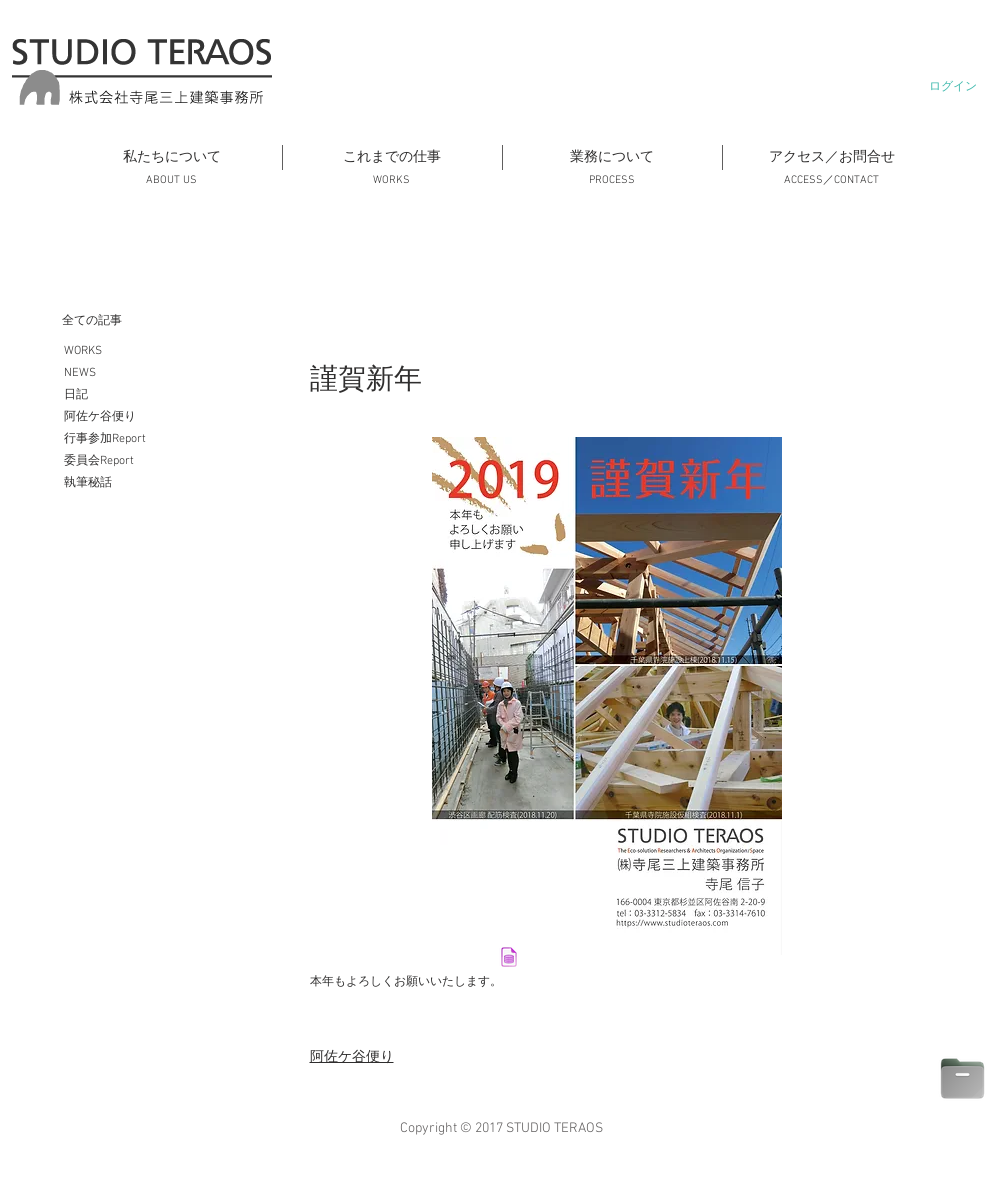 This screenshot has height=1191, width=1003. I want to click on open the file manager, so click(962, 1078).